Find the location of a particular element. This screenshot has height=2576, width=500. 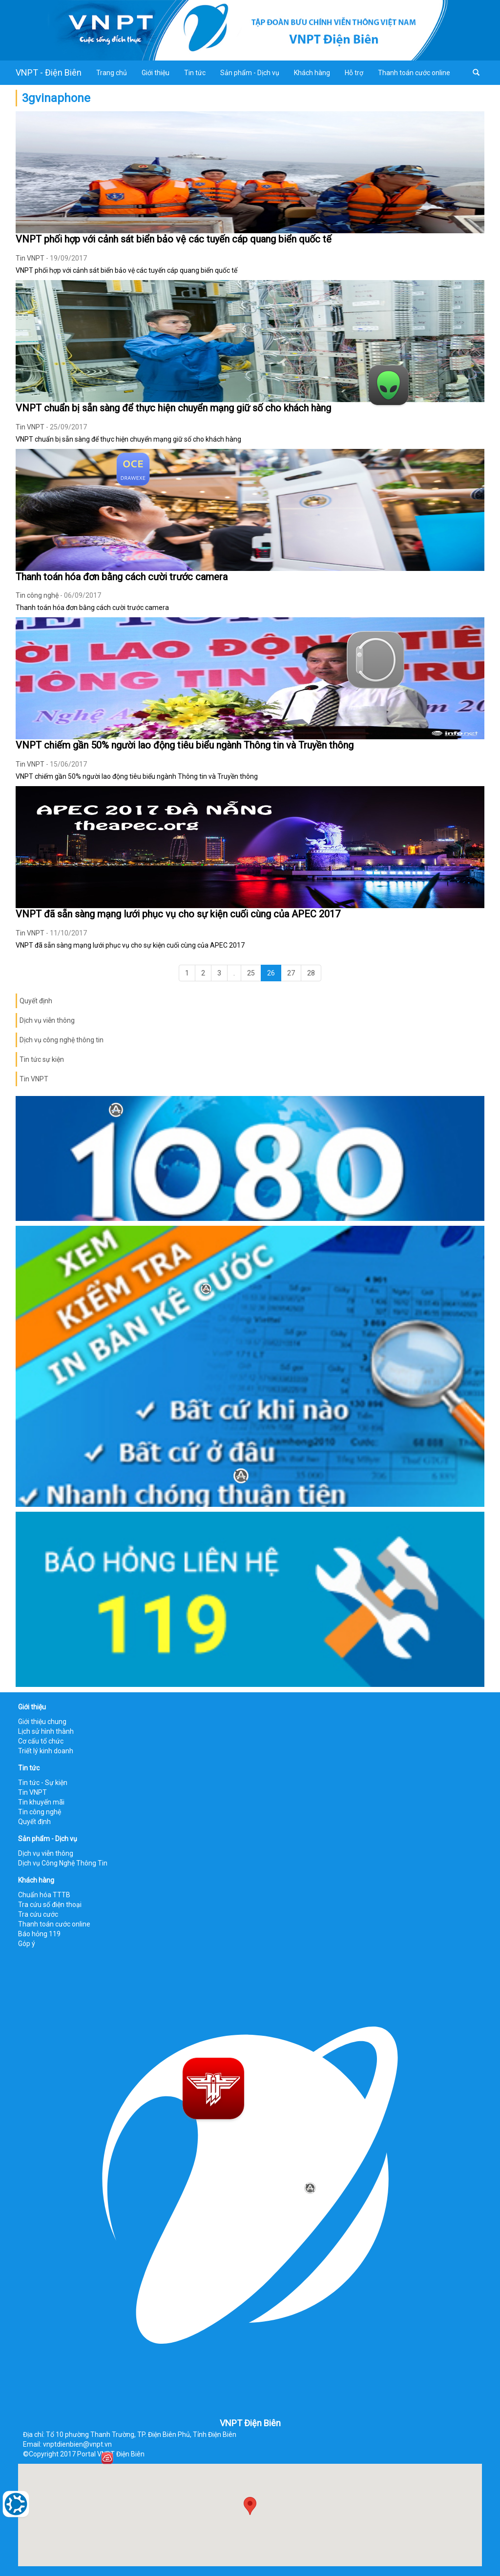

check for available system updates is located at coordinates (206, 1289).